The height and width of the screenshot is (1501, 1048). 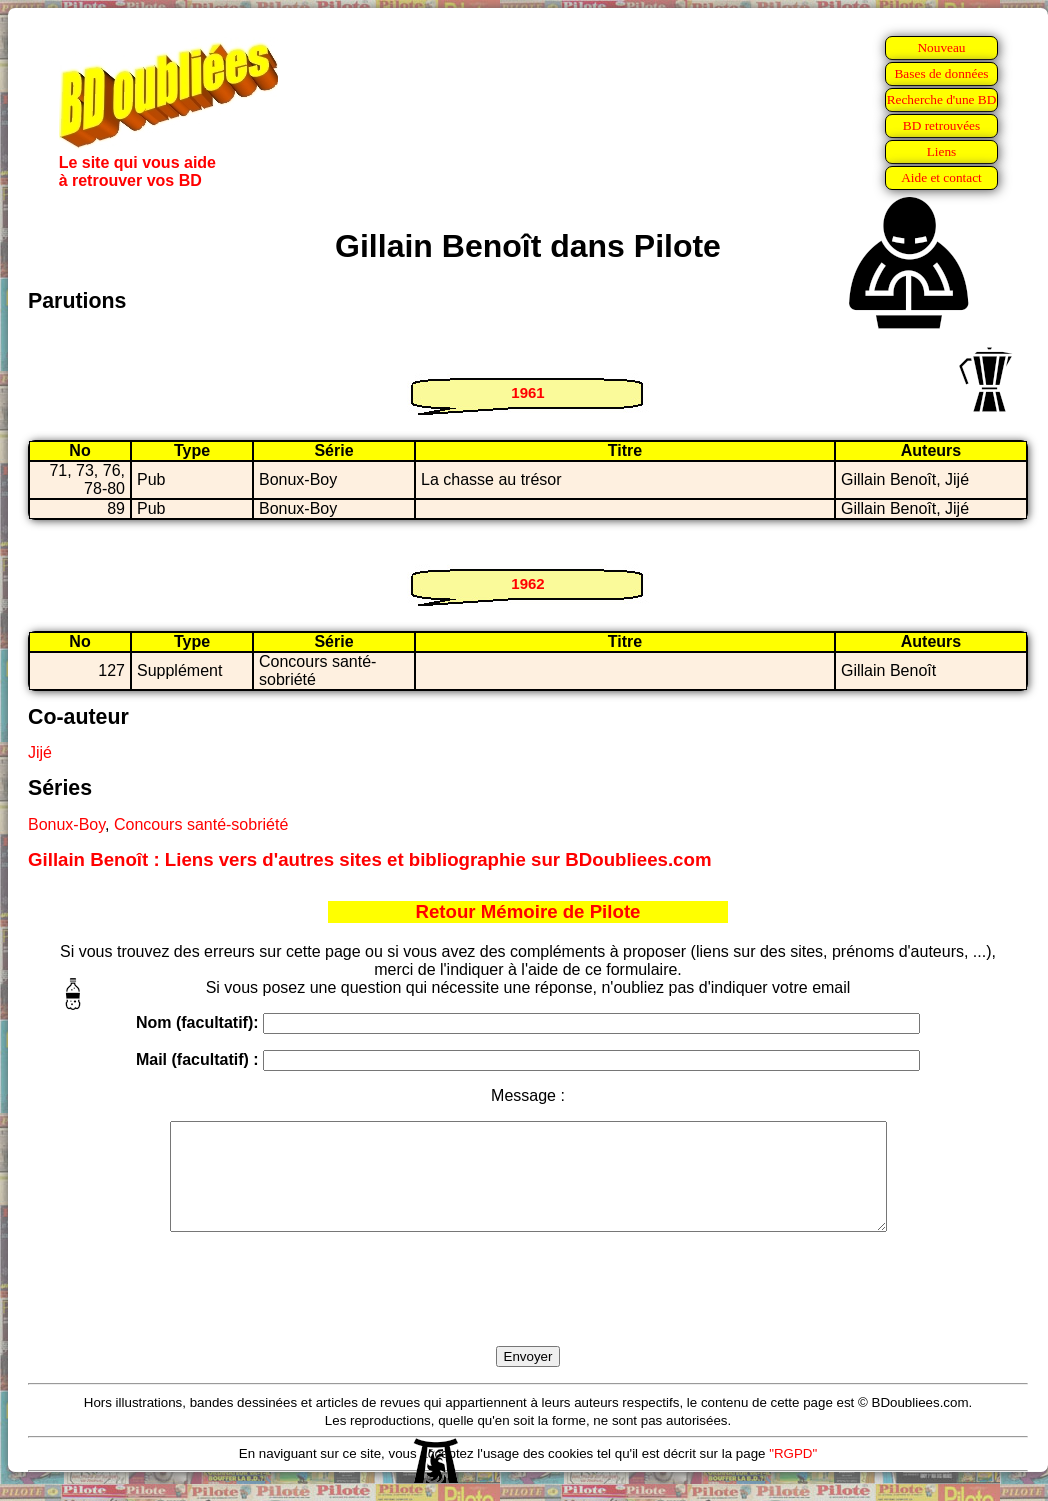 I want to click on enter a magic portal or dimensional gateway, so click(x=436, y=1461).